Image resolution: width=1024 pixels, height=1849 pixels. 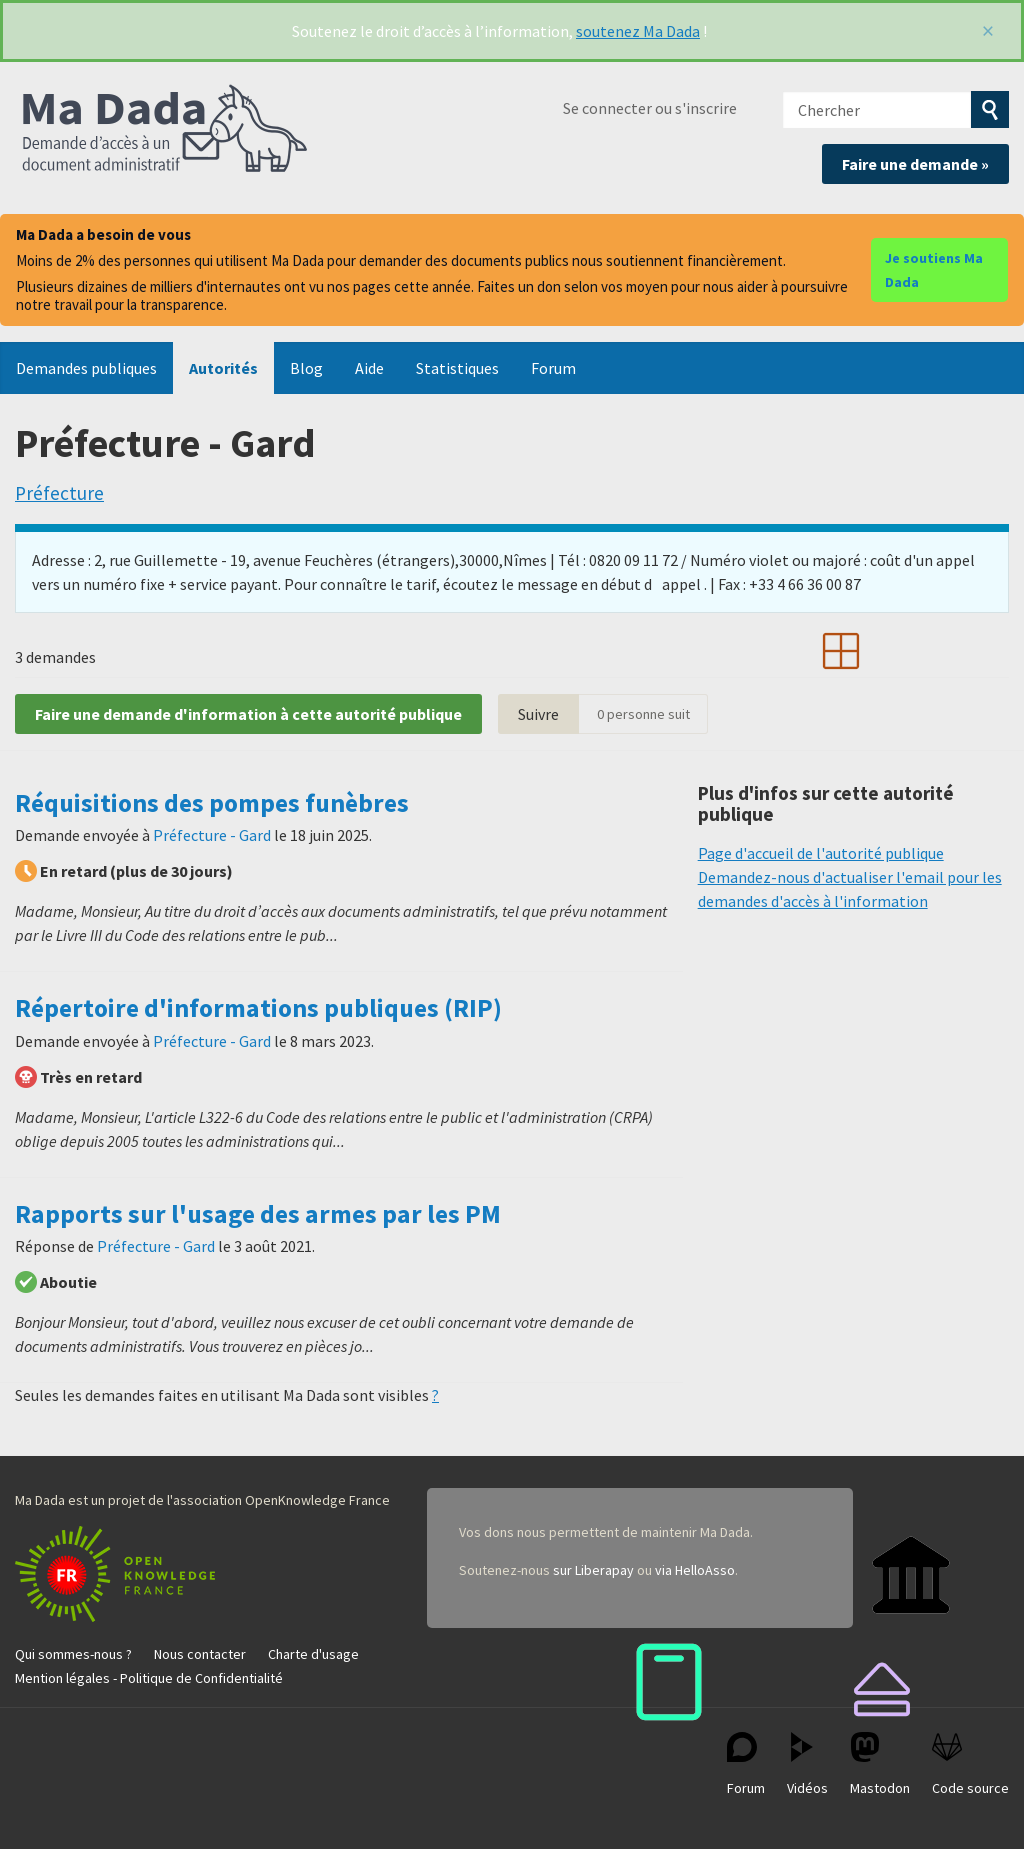 What do you see at coordinates (911, 1575) in the screenshot?
I see `view nearby landmarks or points of interest` at bounding box center [911, 1575].